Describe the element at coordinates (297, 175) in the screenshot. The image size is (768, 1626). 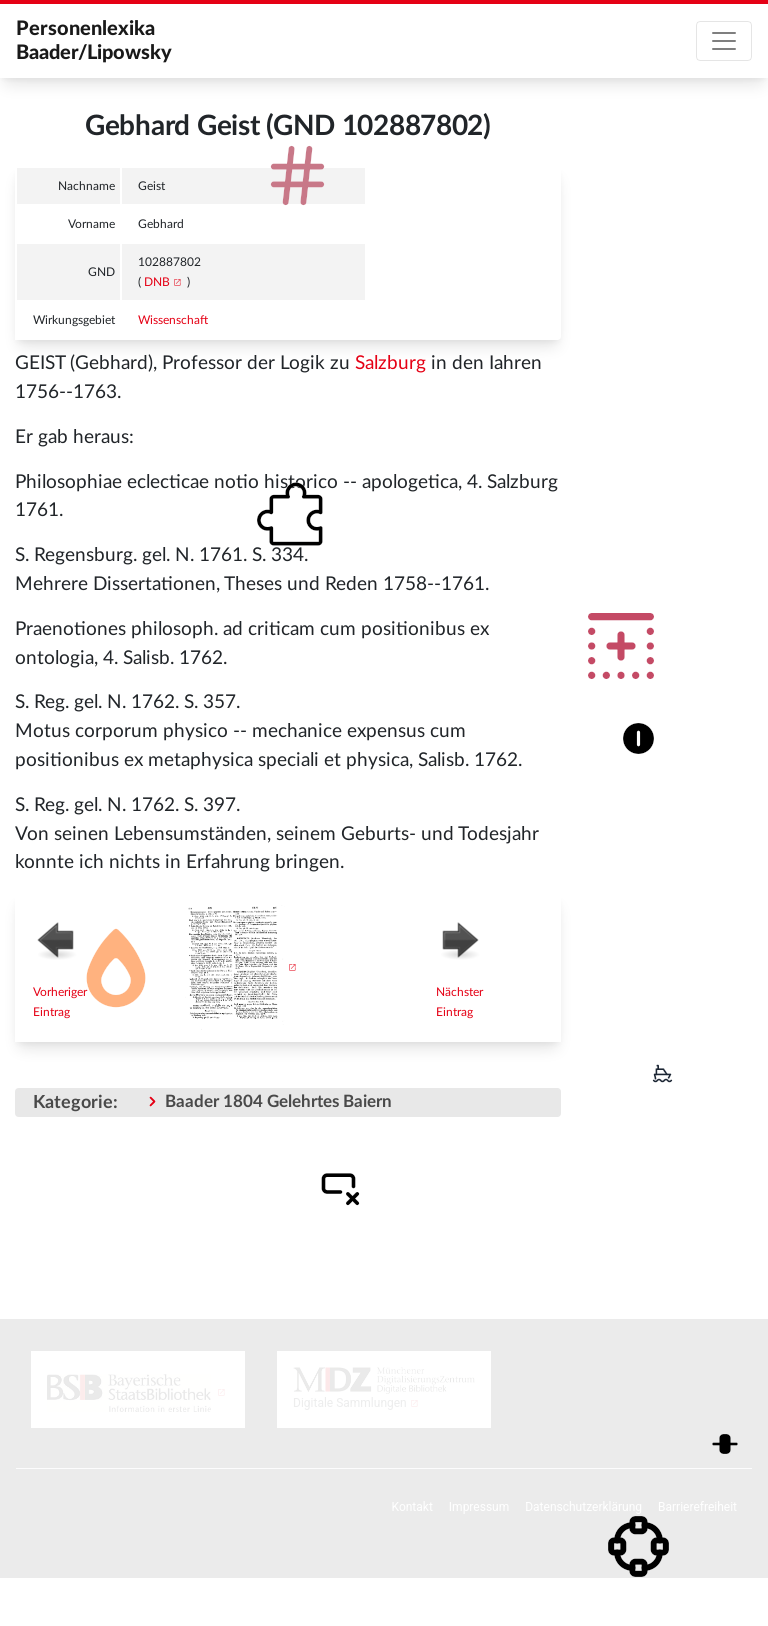
I see `add or browse hashtags` at that location.